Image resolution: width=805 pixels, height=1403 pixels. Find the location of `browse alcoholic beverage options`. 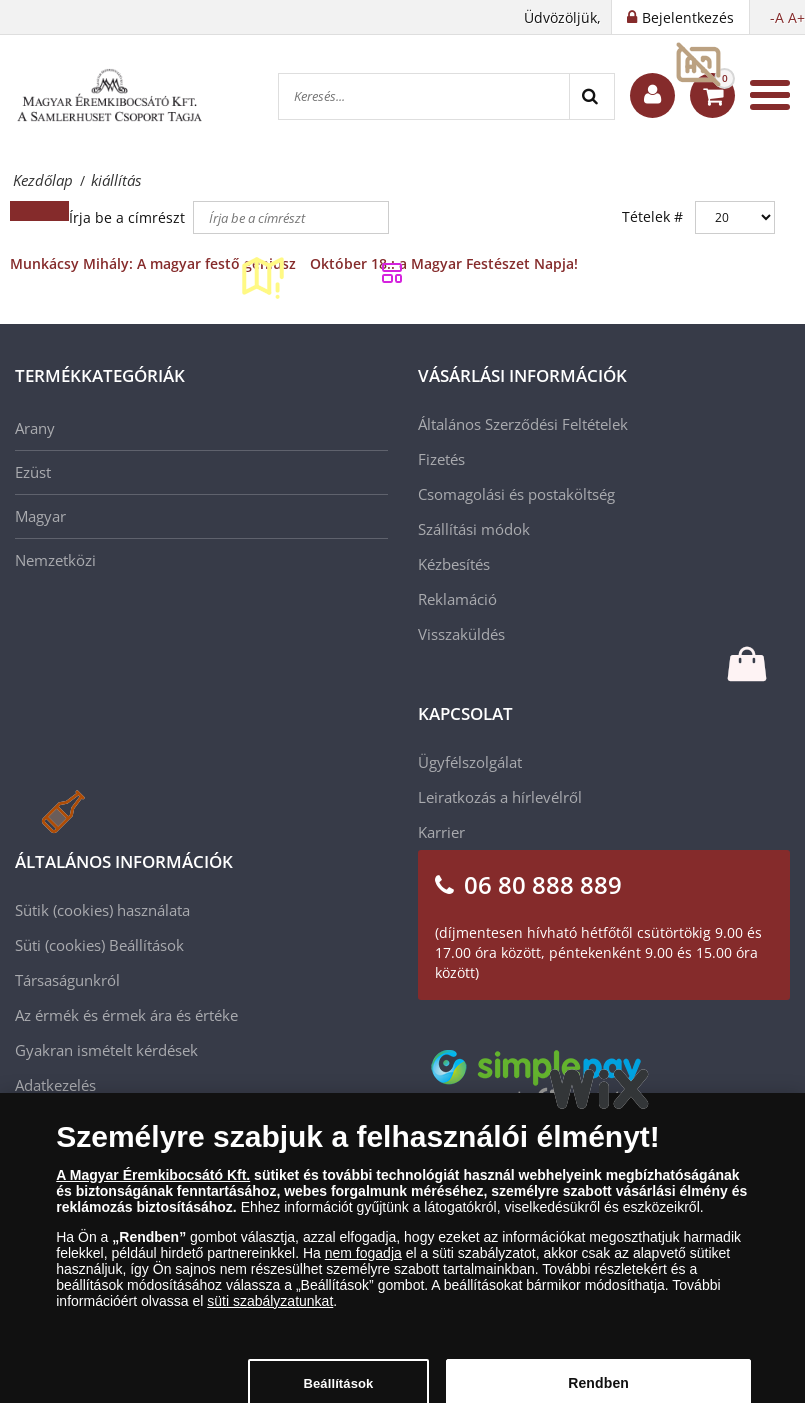

browse alcoholic beverage options is located at coordinates (62, 812).